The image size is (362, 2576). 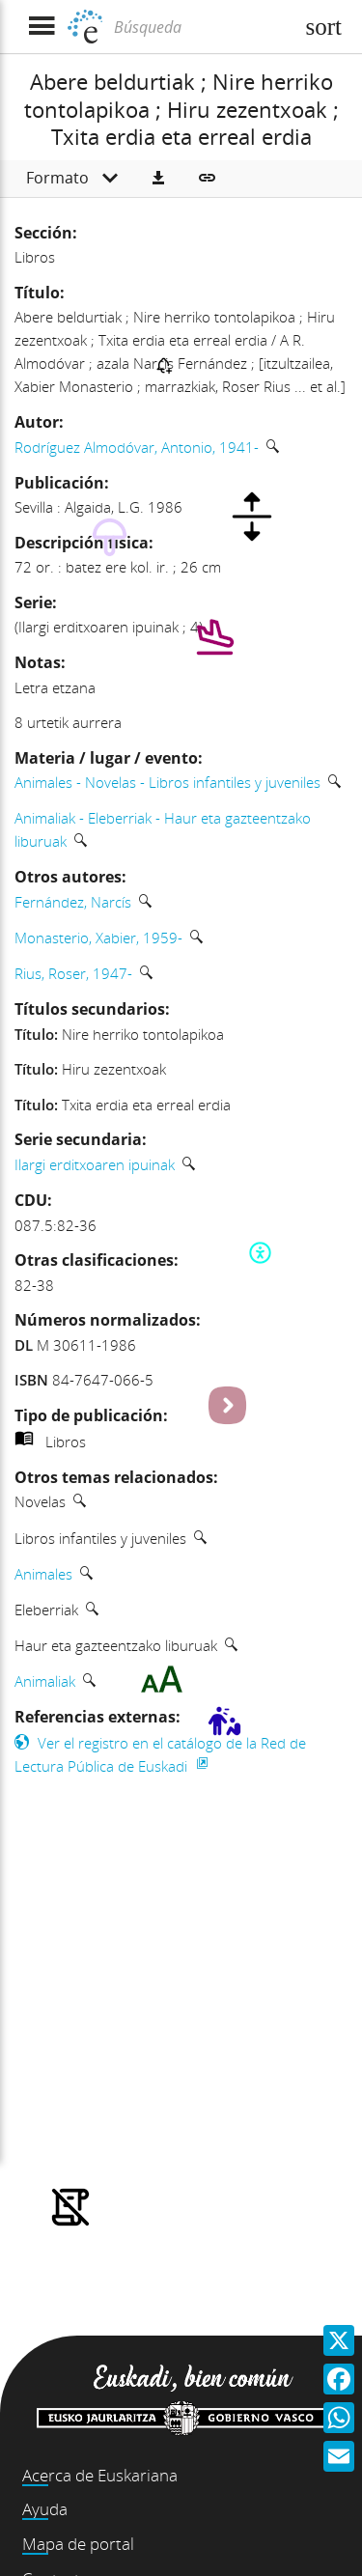 What do you see at coordinates (252, 517) in the screenshot?
I see `expand content vertically` at bounding box center [252, 517].